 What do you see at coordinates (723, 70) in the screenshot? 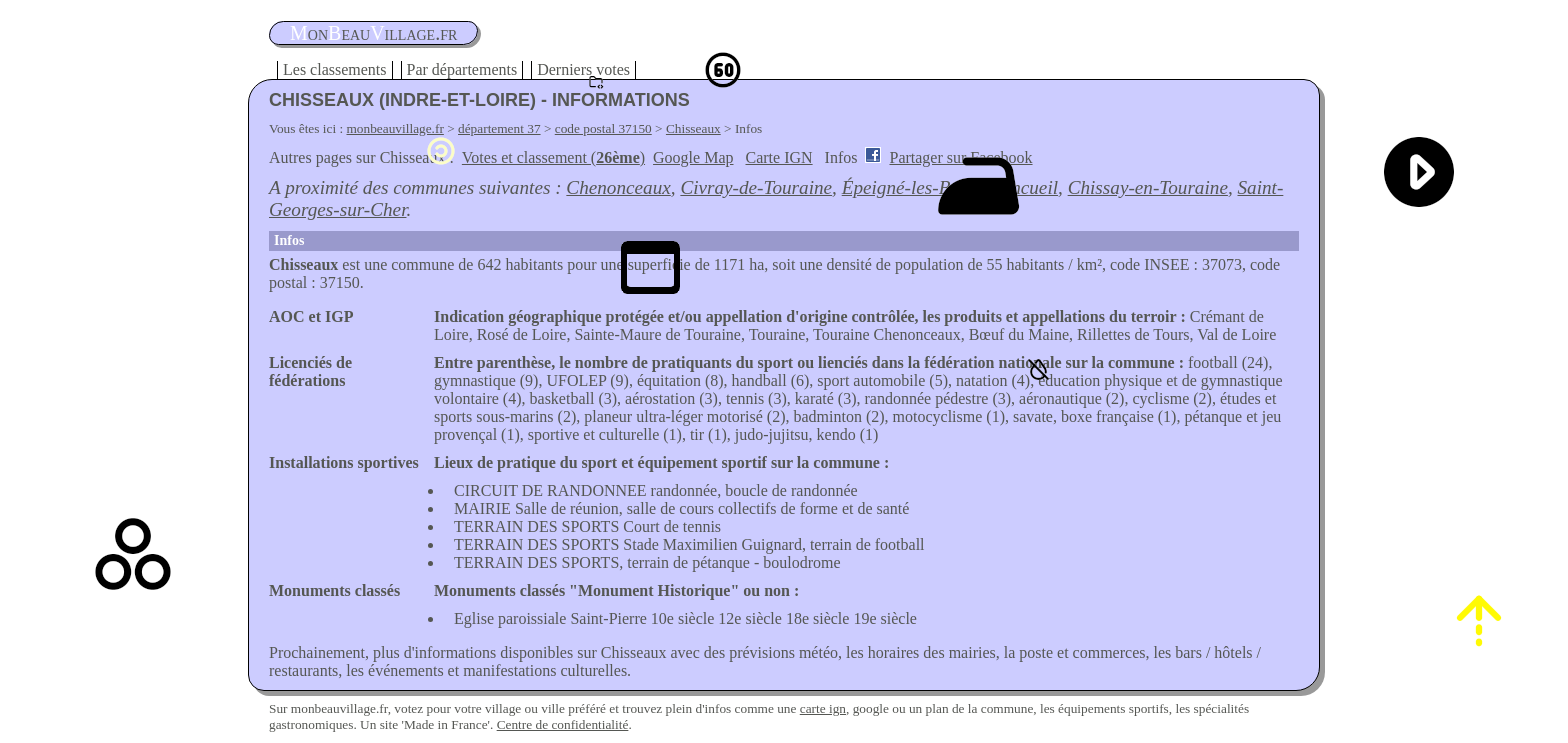
I see `set a 60-second timer` at bounding box center [723, 70].